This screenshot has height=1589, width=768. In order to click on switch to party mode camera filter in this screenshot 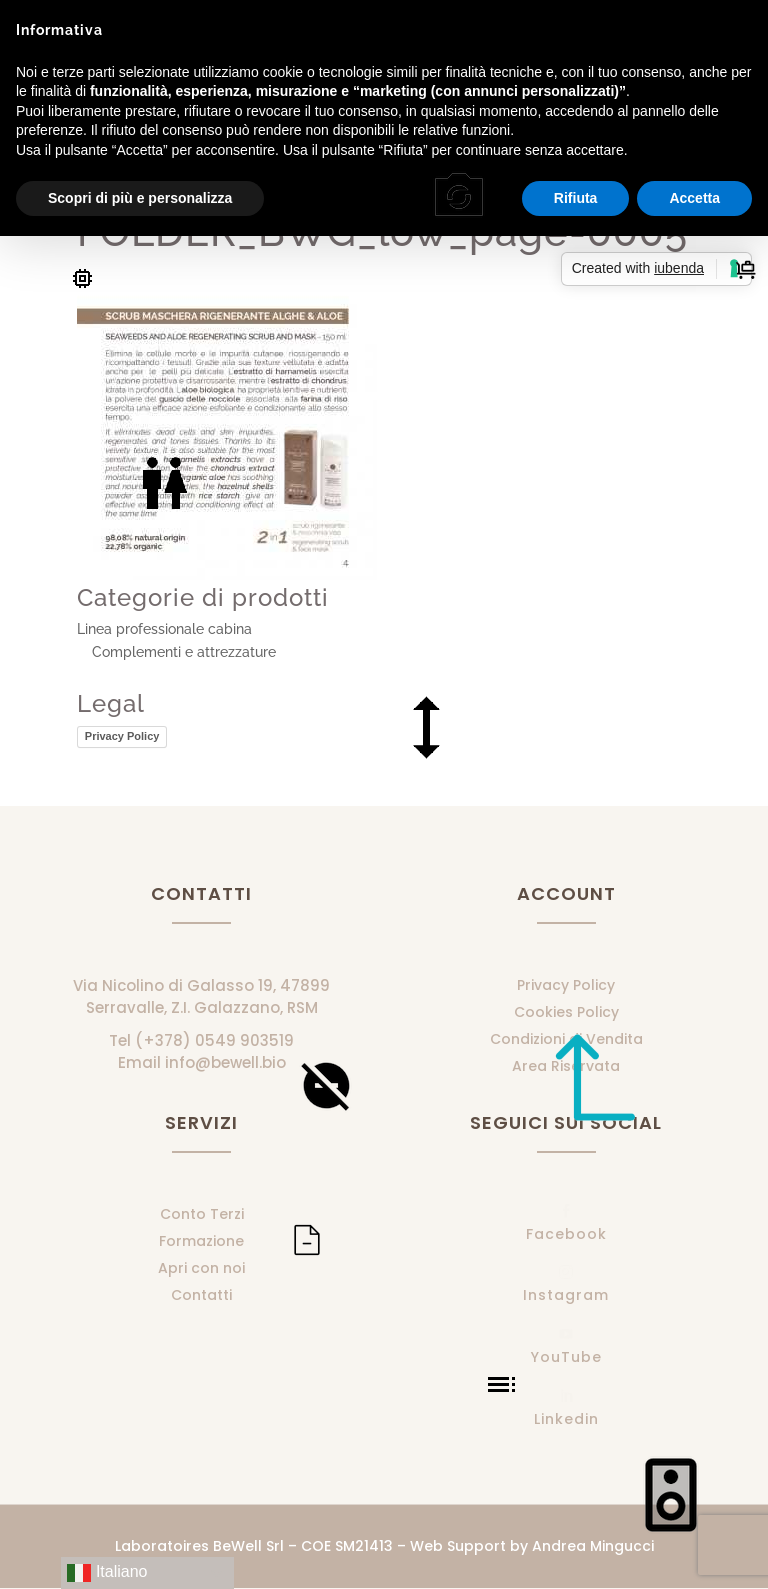, I will do `click(459, 197)`.